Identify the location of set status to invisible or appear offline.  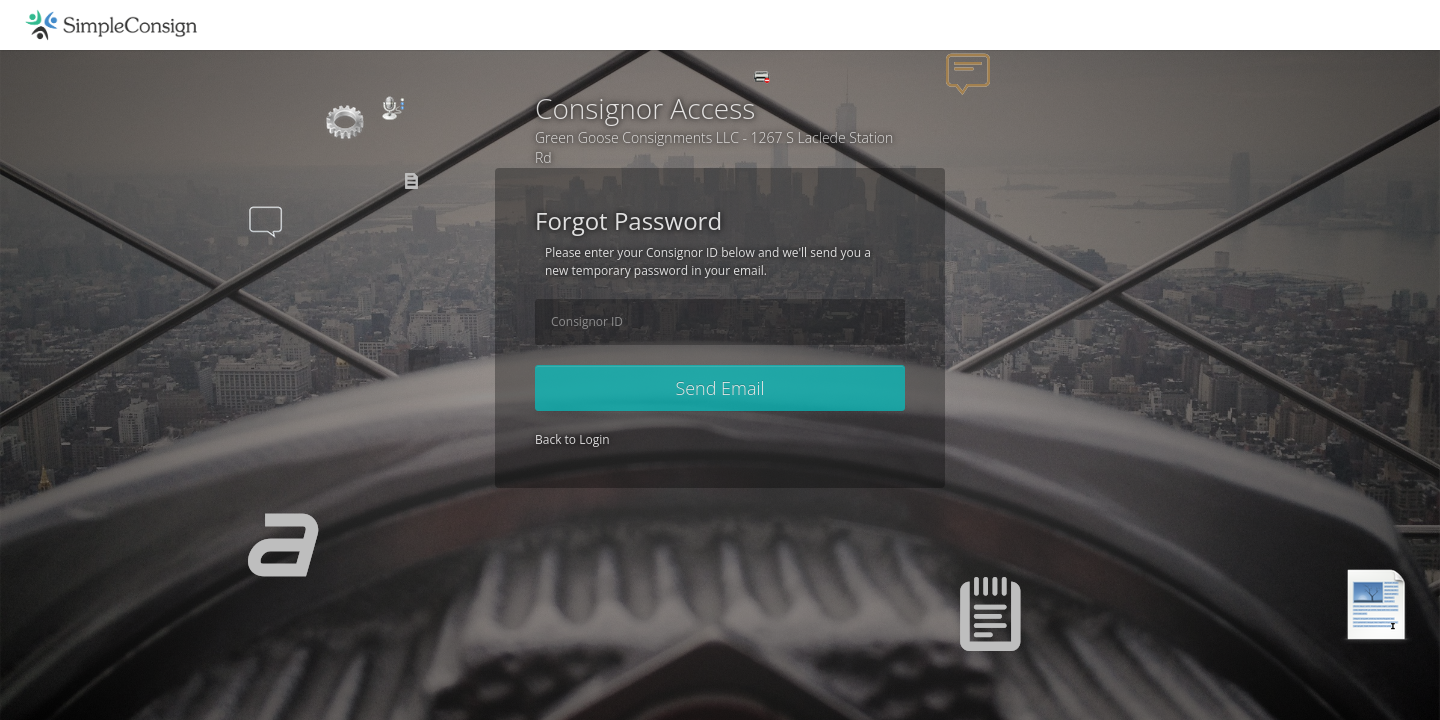
(266, 222).